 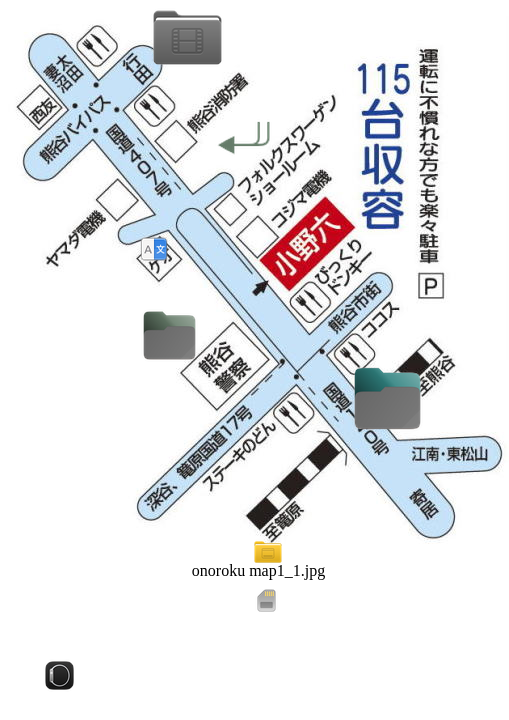 What do you see at coordinates (187, 37) in the screenshot?
I see `open your videos folder` at bounding box center [187, 37].